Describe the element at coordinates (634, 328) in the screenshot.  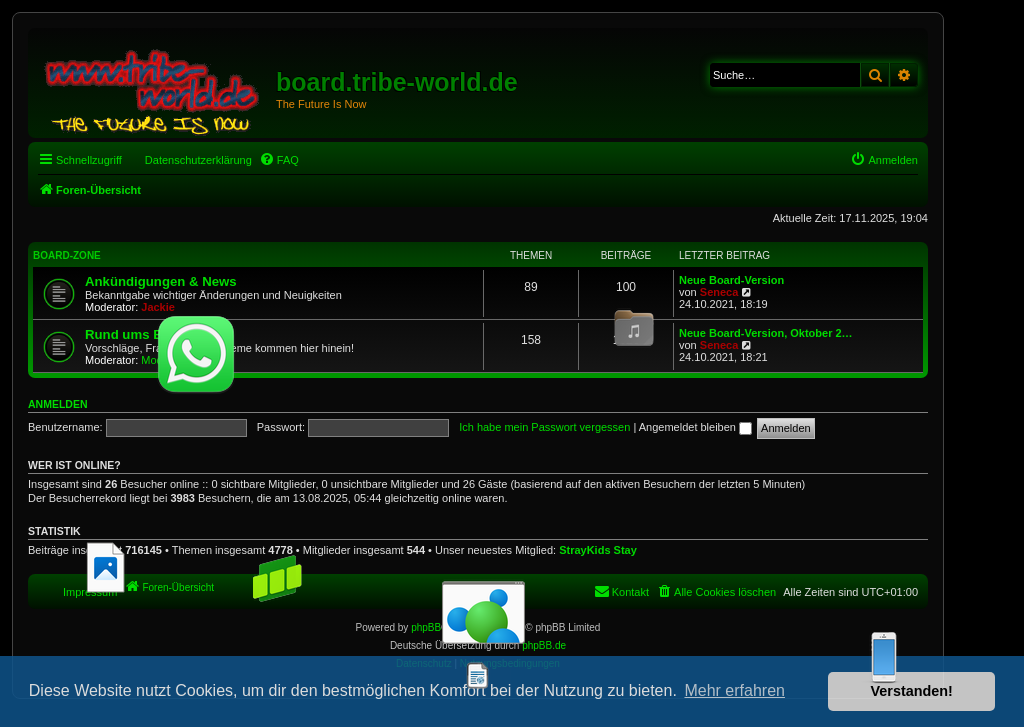
I see `open your music folder` at that location.